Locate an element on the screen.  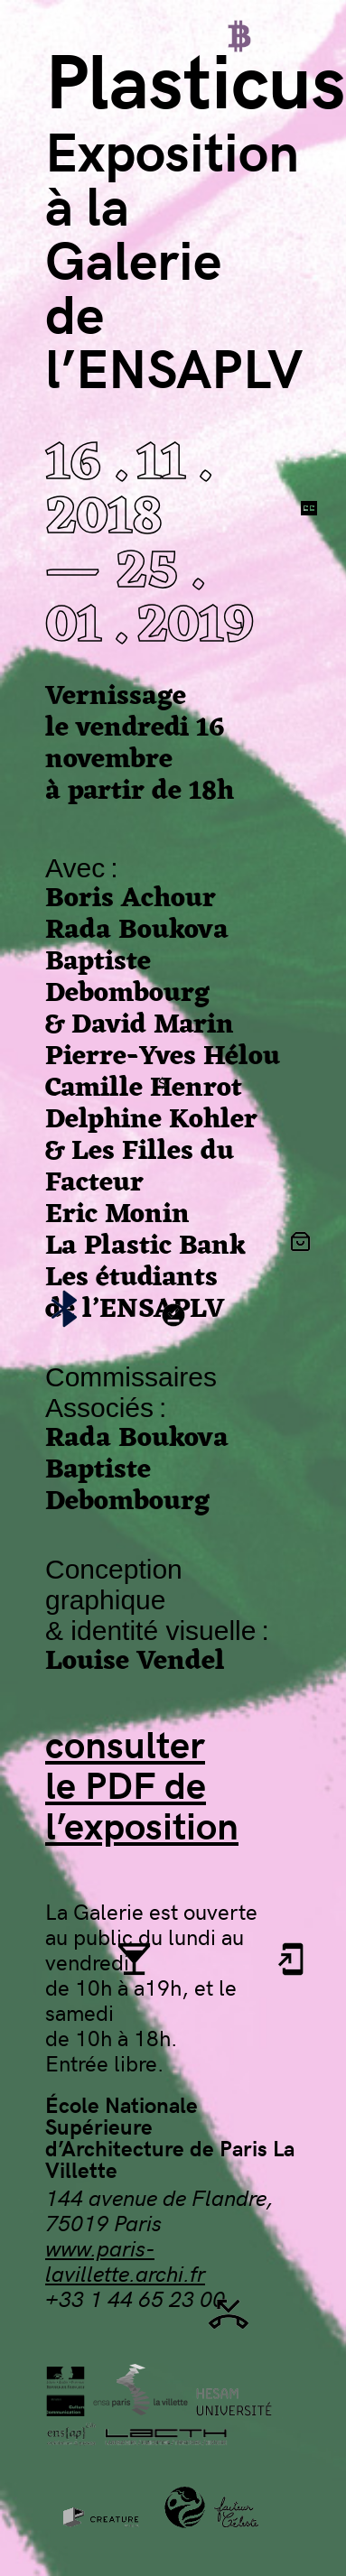
view your shopping bag is located at coordinates (300, 1241).